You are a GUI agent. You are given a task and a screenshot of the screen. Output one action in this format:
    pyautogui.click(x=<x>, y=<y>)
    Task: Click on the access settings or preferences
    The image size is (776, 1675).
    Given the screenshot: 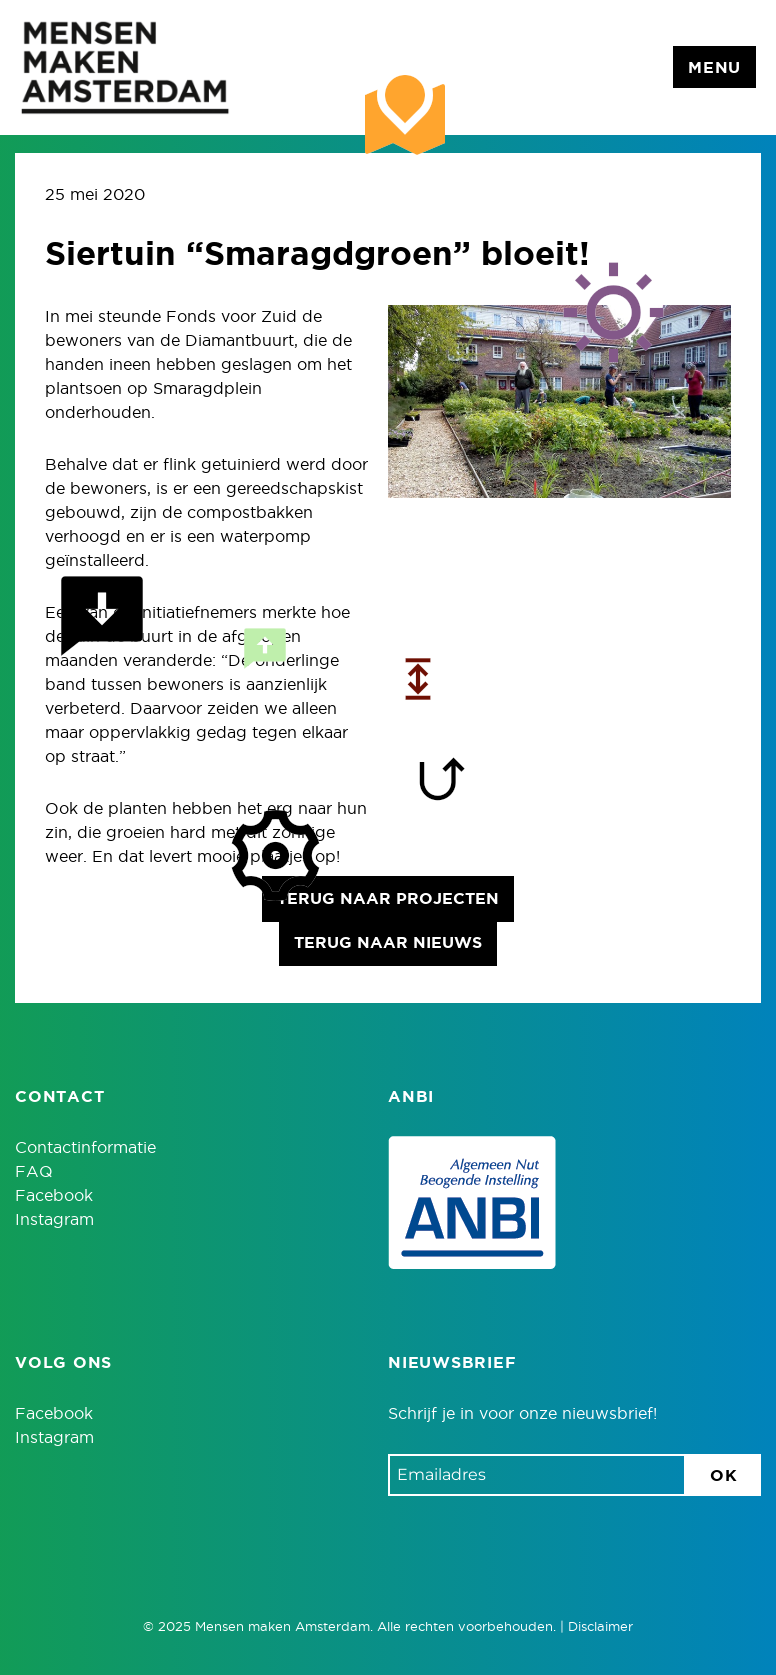 What is the action you would take?
    pyautogui.click(x=275, y=855)
    